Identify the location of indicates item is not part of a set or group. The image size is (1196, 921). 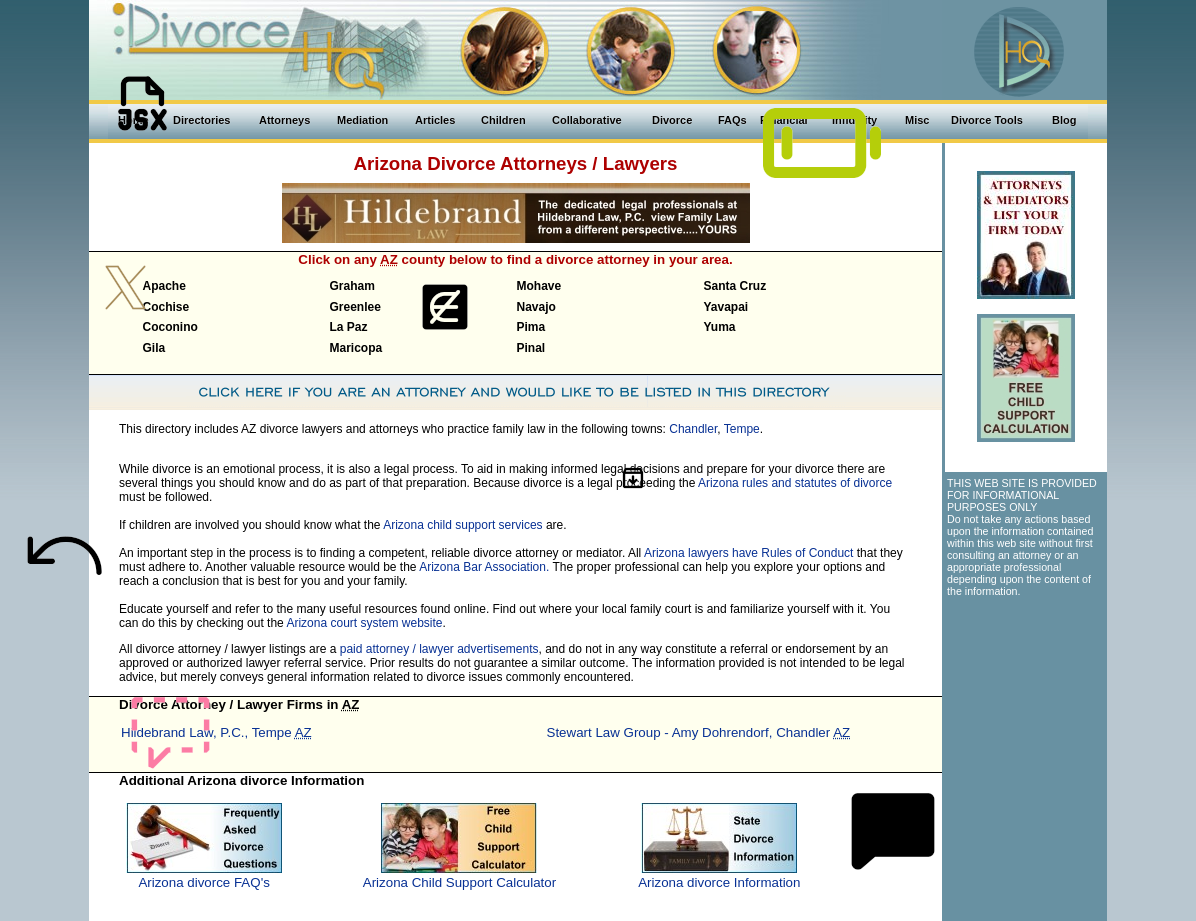
(445, 307).